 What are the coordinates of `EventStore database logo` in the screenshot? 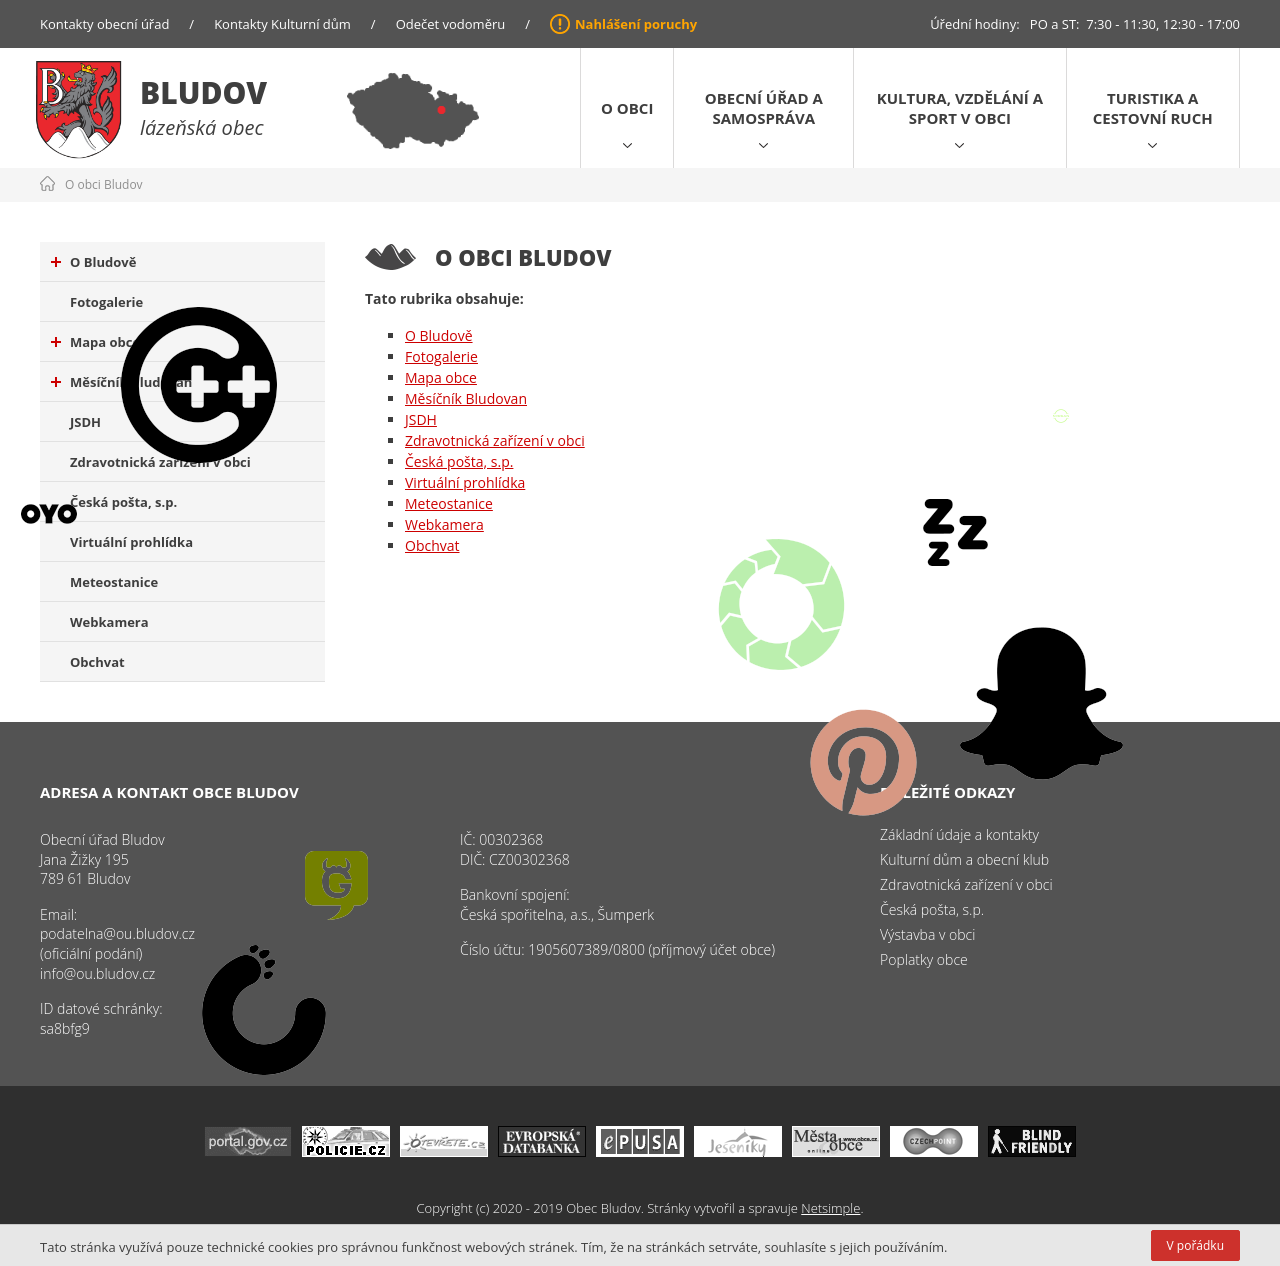 It's located at (781, 604).